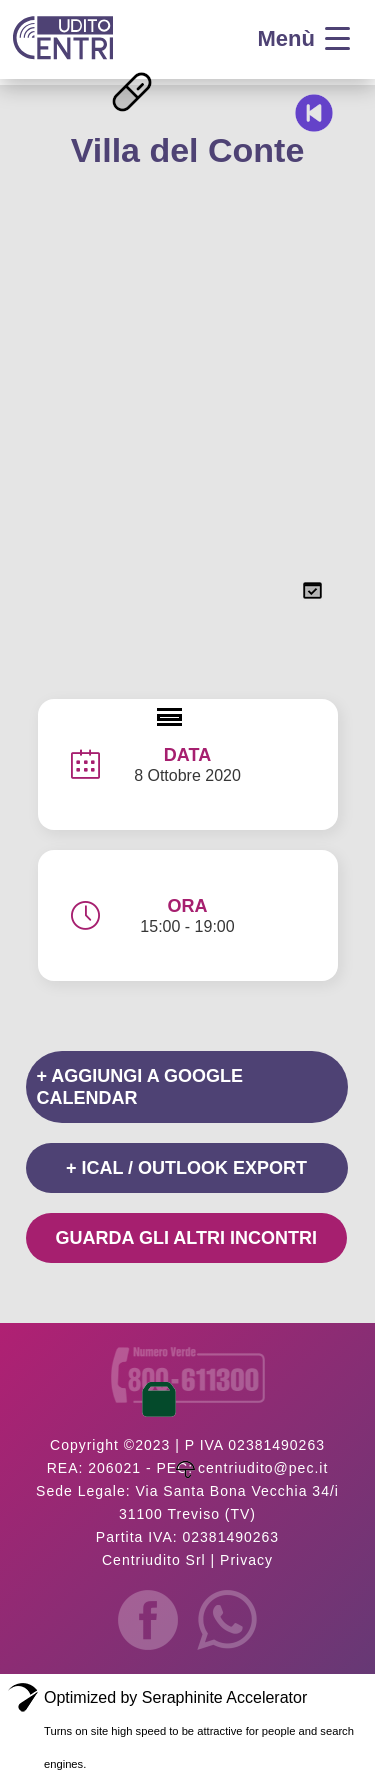 The height and width of the screenshot is (1788, 375). I want to click on switch to day view in calendar, so click(169, 716).